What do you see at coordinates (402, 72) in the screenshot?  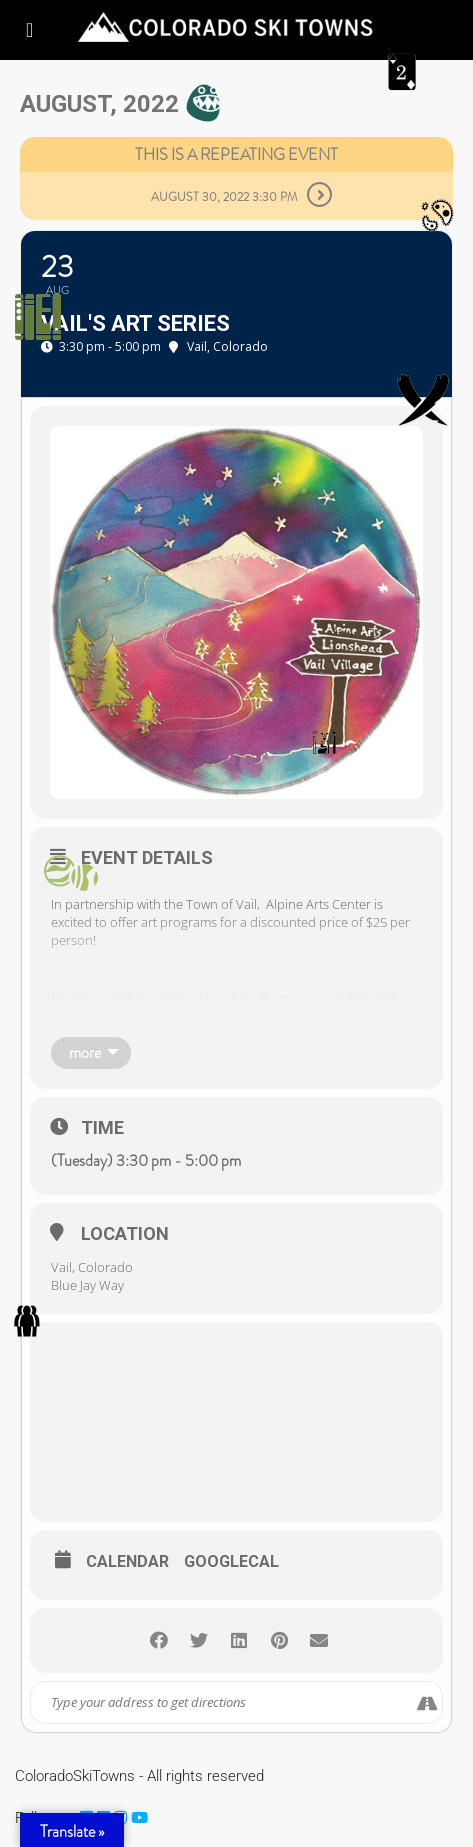 I see `two of diamonds playing card` at bounding box center [402, 72].